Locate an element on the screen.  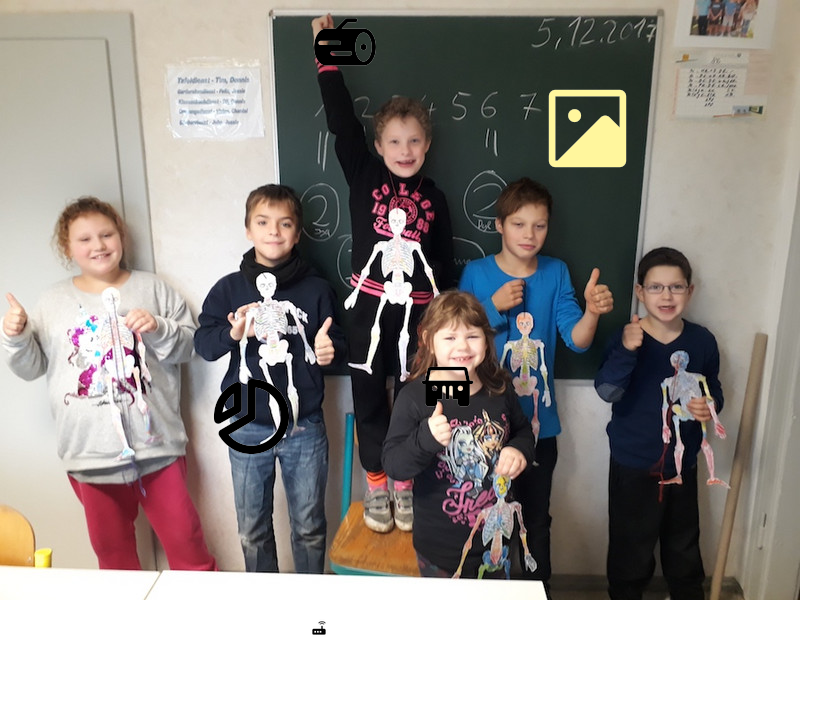
select off-road or adventure vehicle type is located at coordinates (447, 387).